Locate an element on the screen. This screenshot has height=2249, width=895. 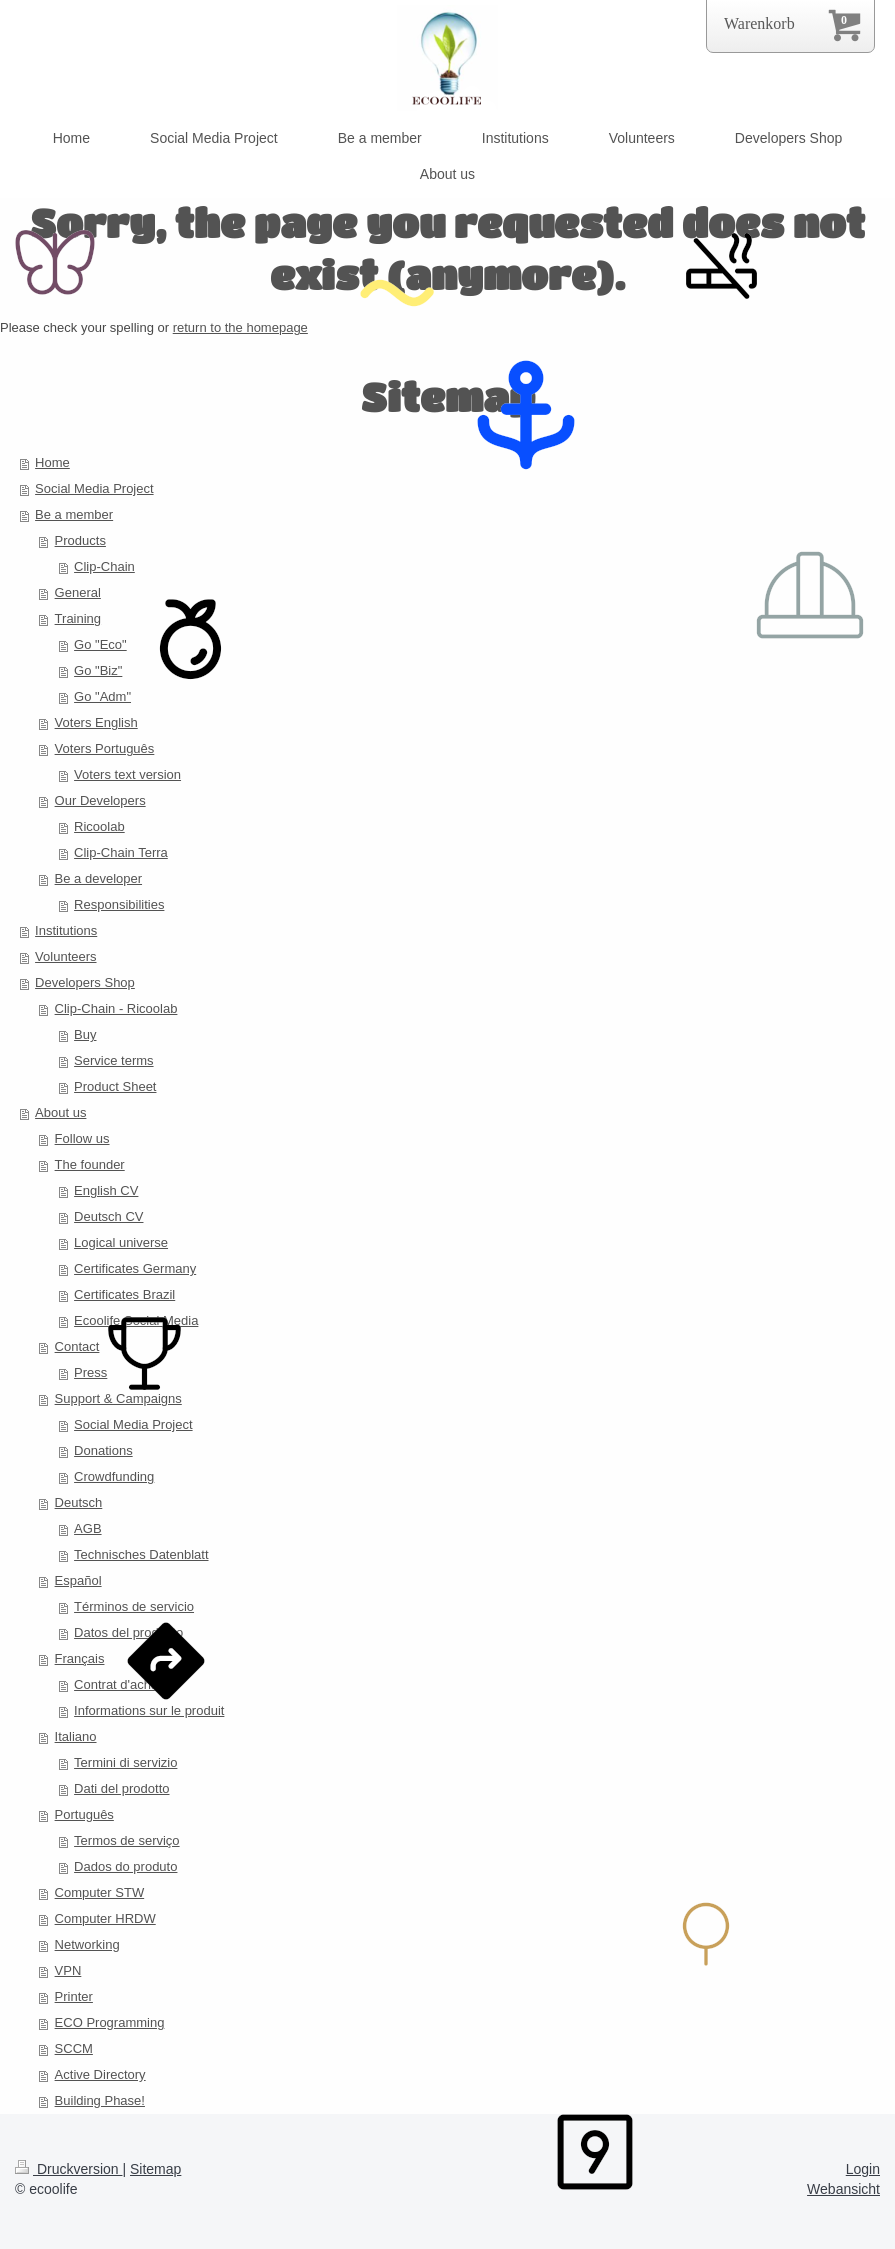
select orange flavor or citrus option is located at coordinates (190, 640).